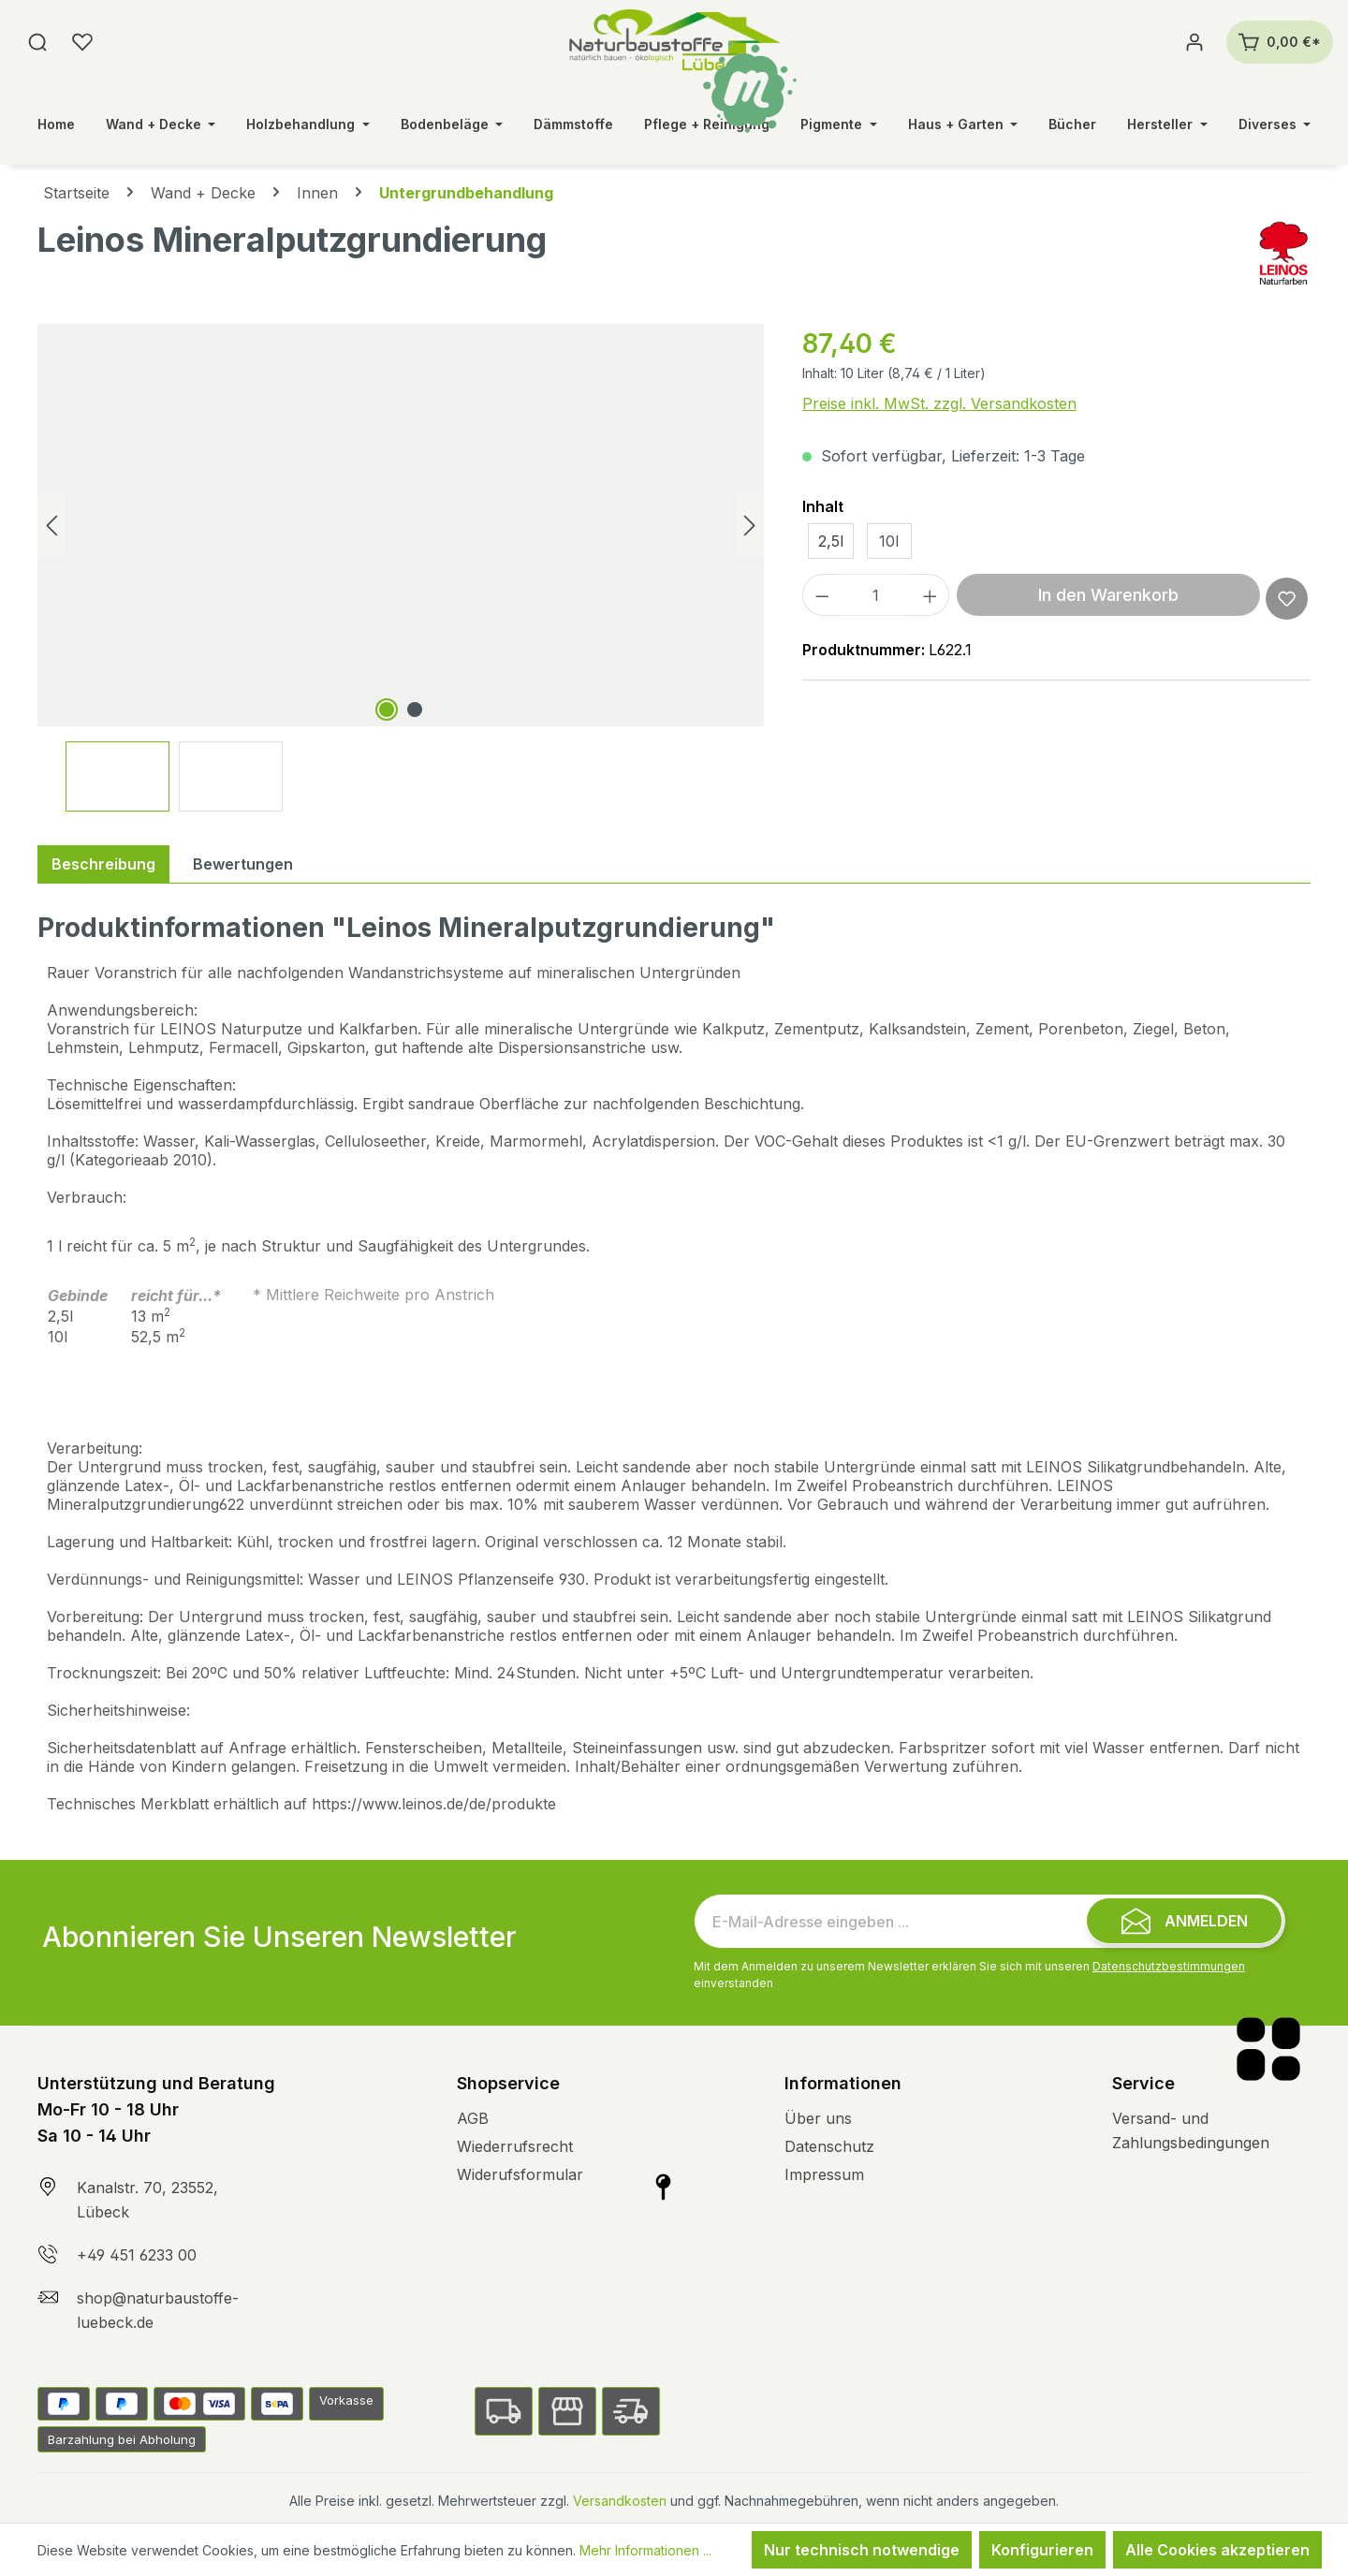 The width and height of the screenshot is (1348, 2576). What do you see at coordinates (663, 2187) in the screenshot?
I see `mark a location on the map` at bounding box center [663, 2187].